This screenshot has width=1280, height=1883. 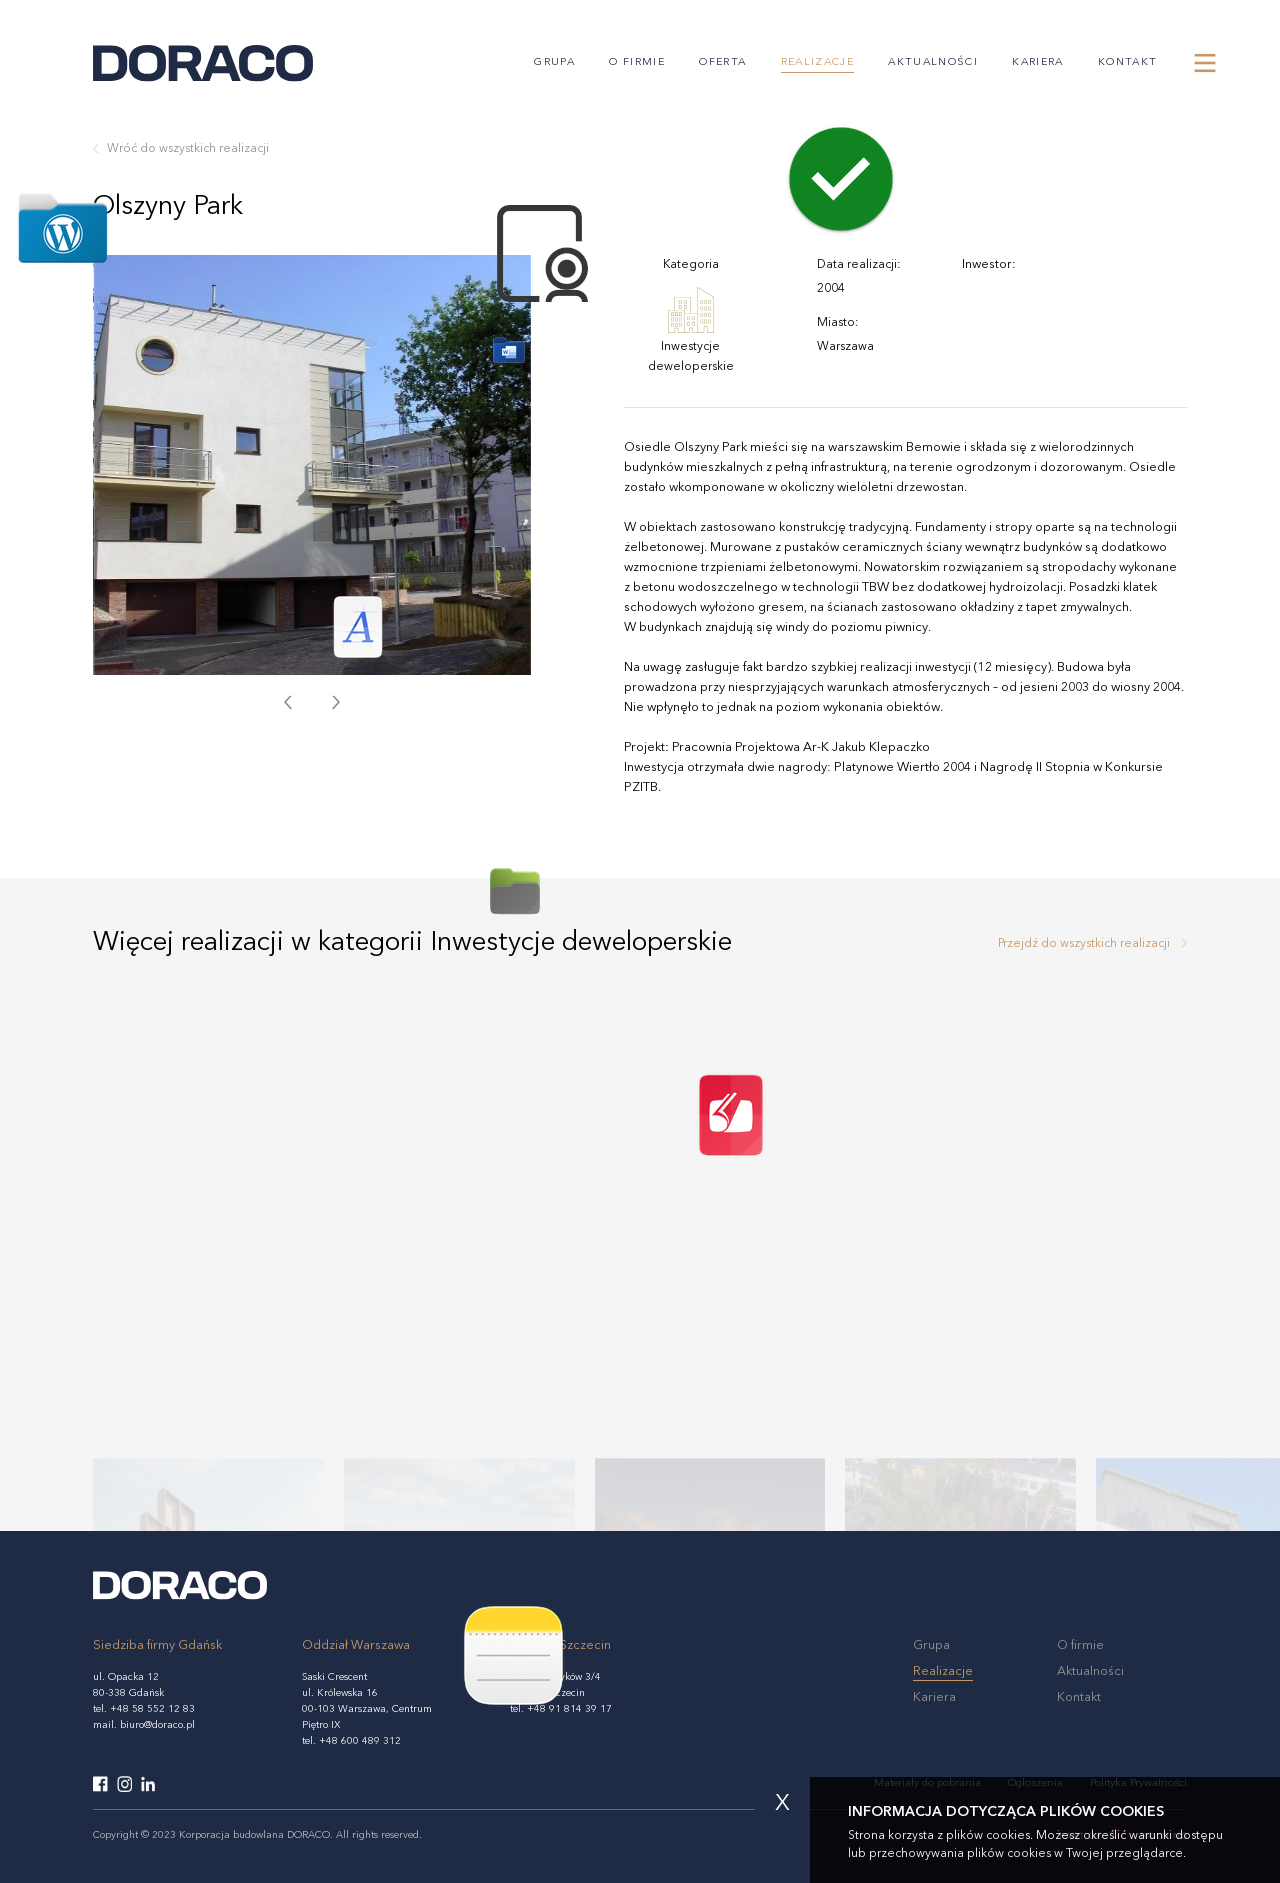 I want to click on folder containing wordpress website files, so click(x=62, y=230).